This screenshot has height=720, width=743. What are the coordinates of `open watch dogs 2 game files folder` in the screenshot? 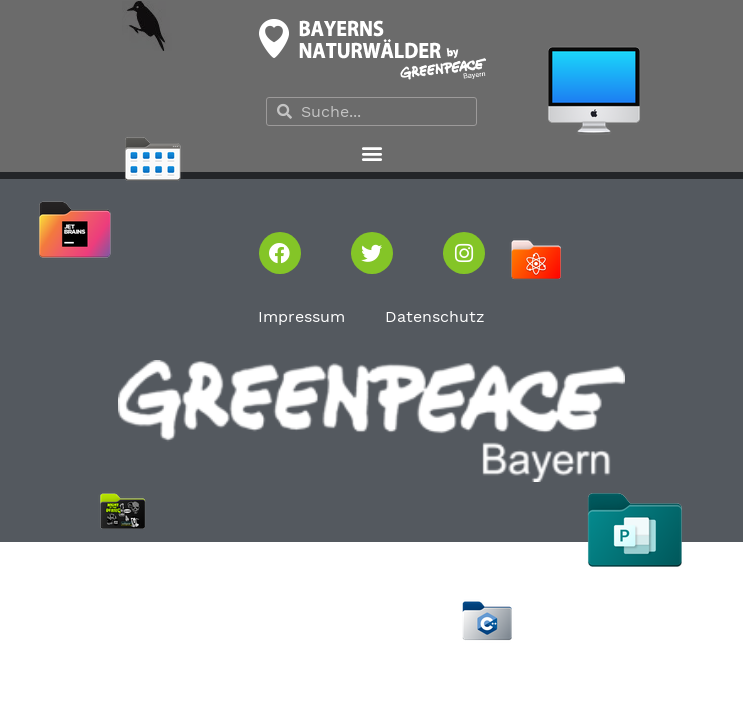 It's located at (122, 512).